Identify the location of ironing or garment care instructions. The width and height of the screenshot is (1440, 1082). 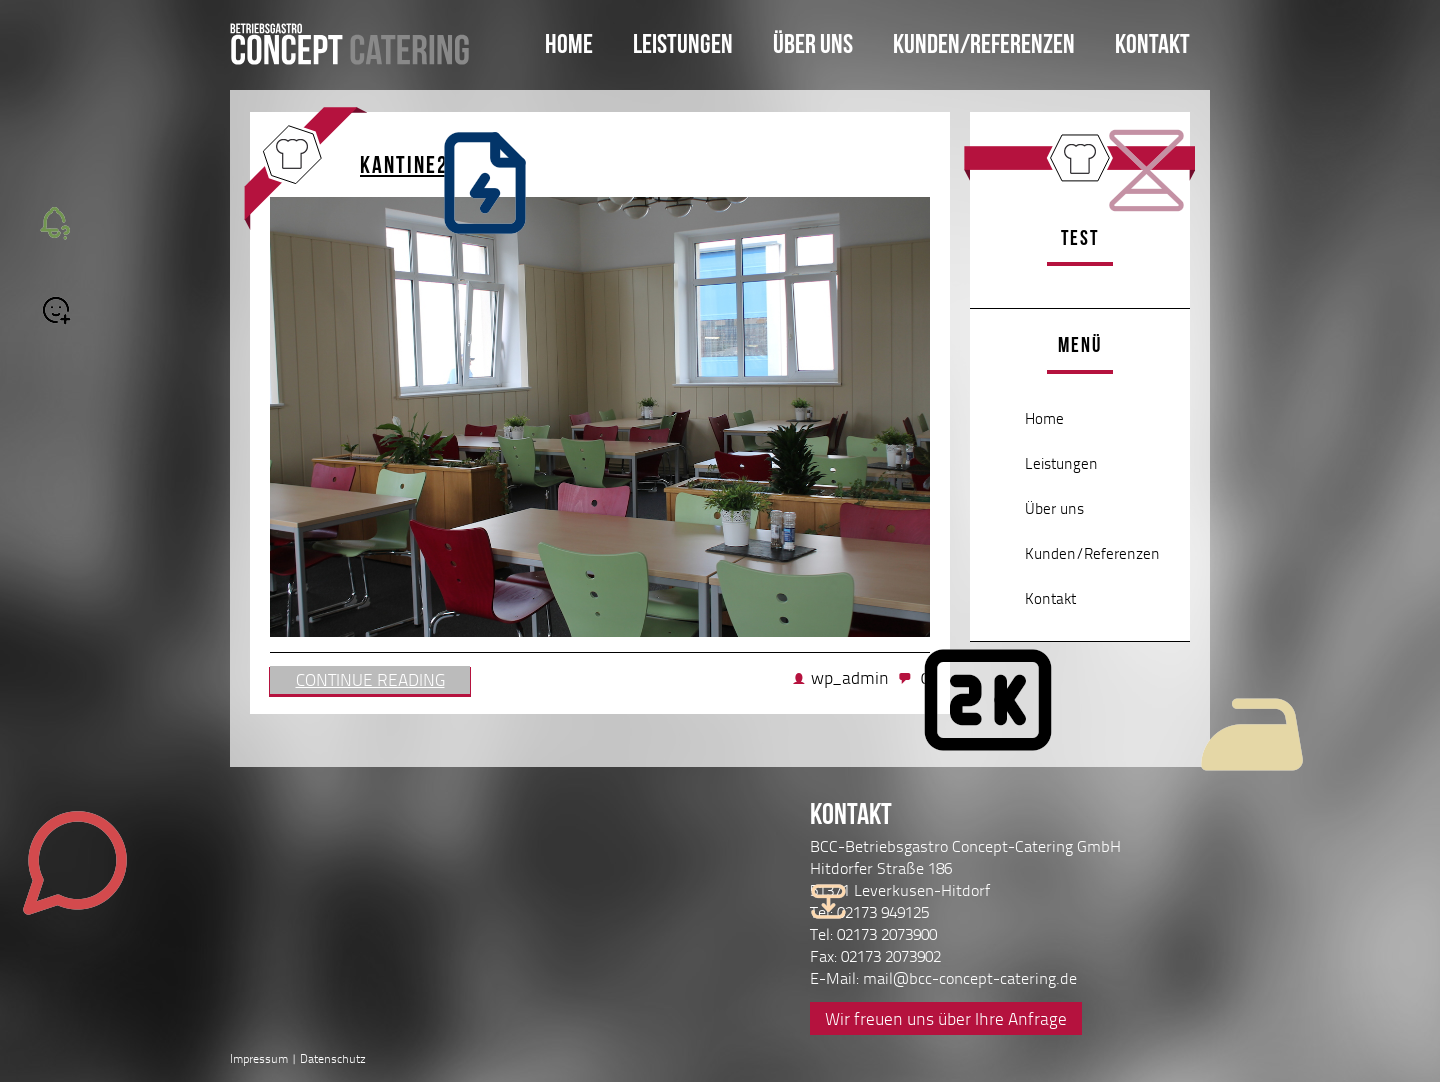
(1252, 734).